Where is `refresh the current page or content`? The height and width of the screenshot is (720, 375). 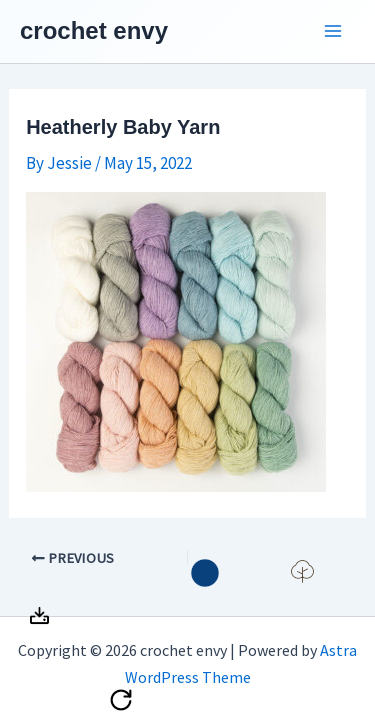
refresh the current page or content is located at coordinates (121, 700).